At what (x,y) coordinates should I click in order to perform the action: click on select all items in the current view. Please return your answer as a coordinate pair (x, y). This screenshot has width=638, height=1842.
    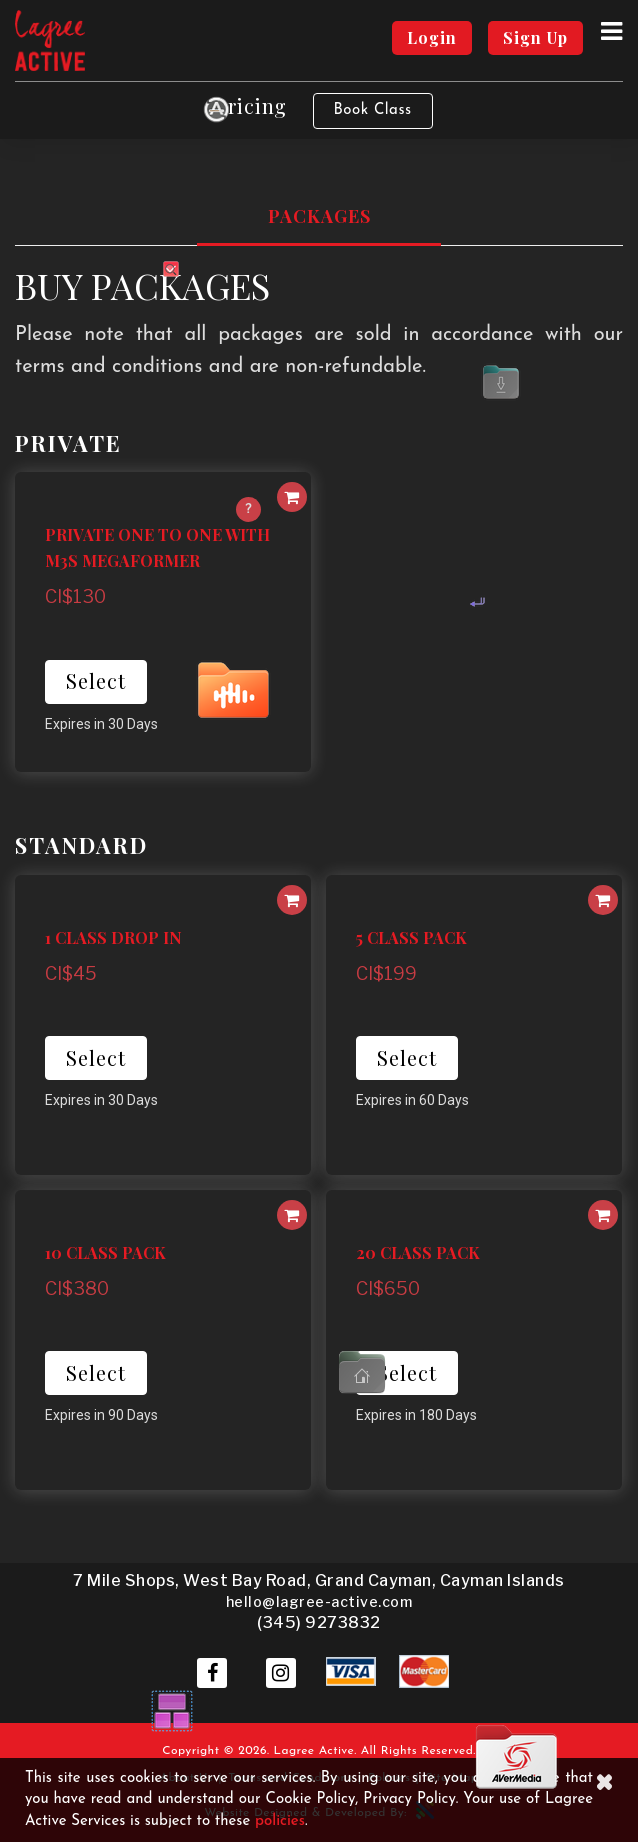
    Looking at the image, I should click on (172, 1711).